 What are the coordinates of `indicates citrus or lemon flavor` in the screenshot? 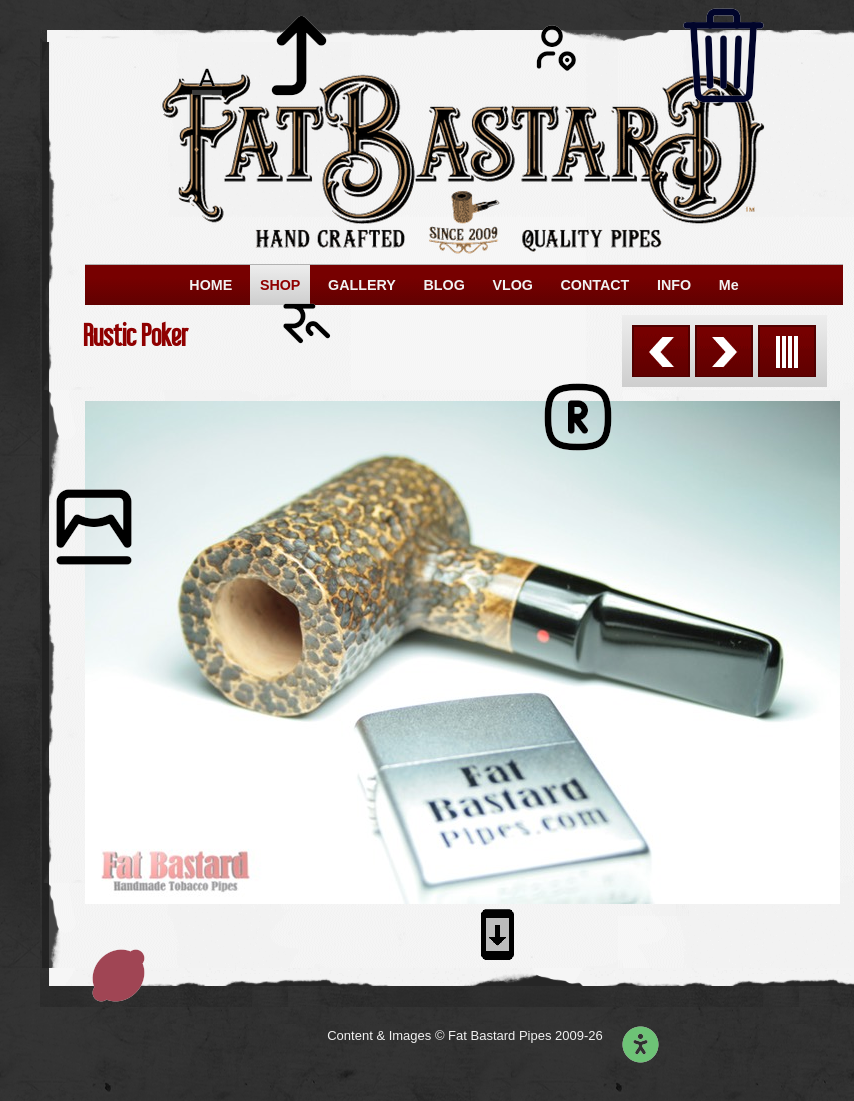 It's located at (118, 975).